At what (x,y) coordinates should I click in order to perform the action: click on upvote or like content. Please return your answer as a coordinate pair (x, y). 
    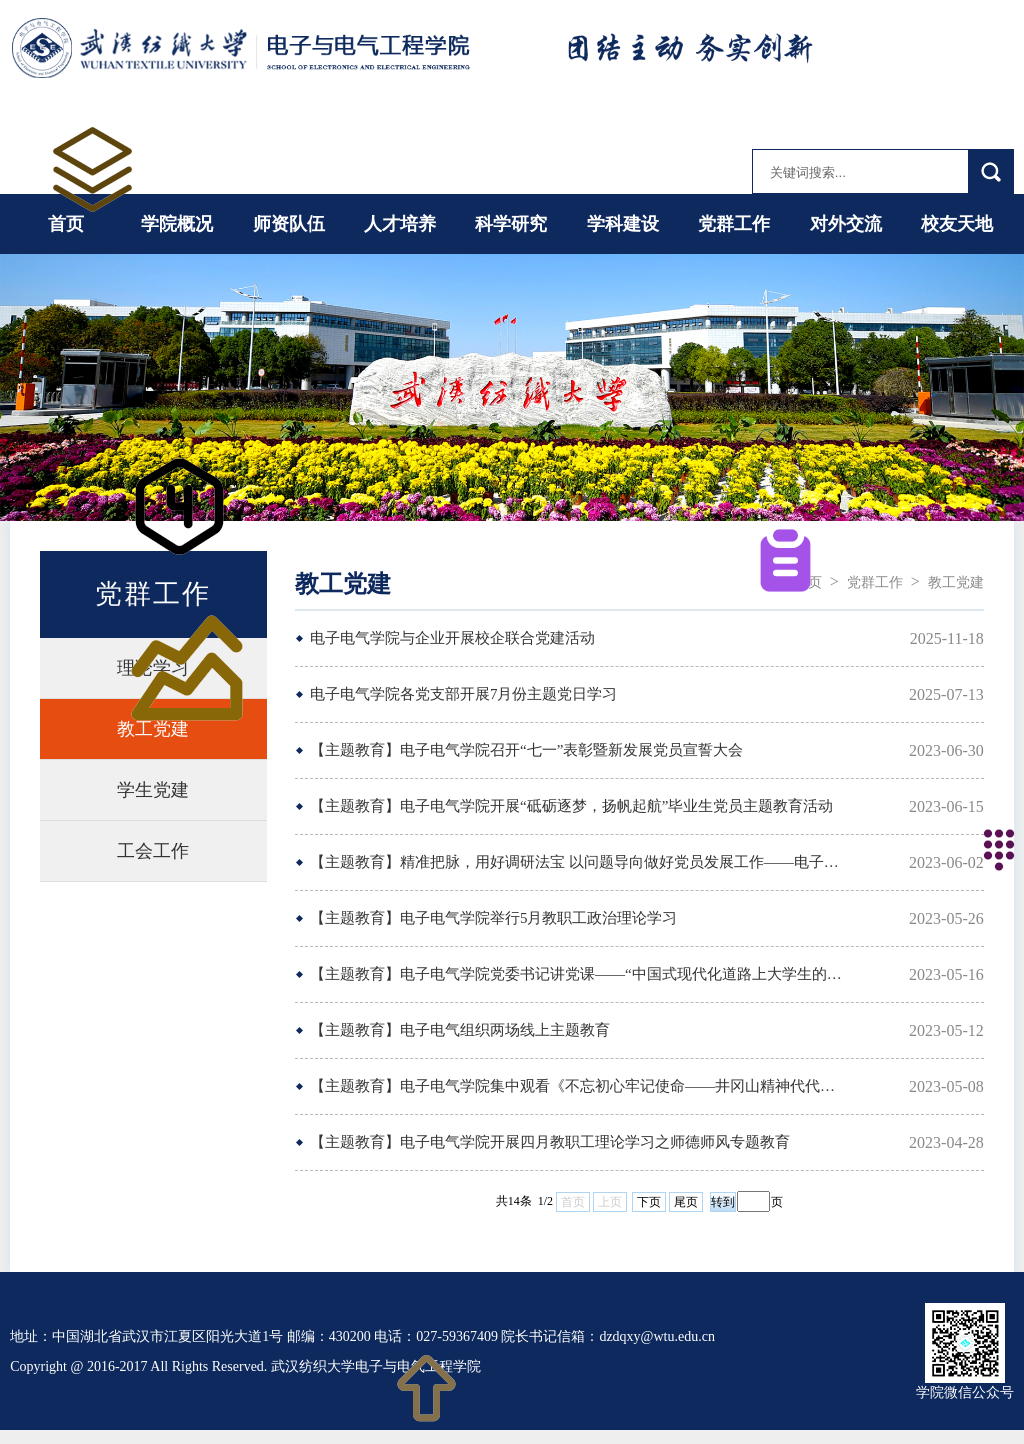
    Looking at the image, I should click on (426, 1387).